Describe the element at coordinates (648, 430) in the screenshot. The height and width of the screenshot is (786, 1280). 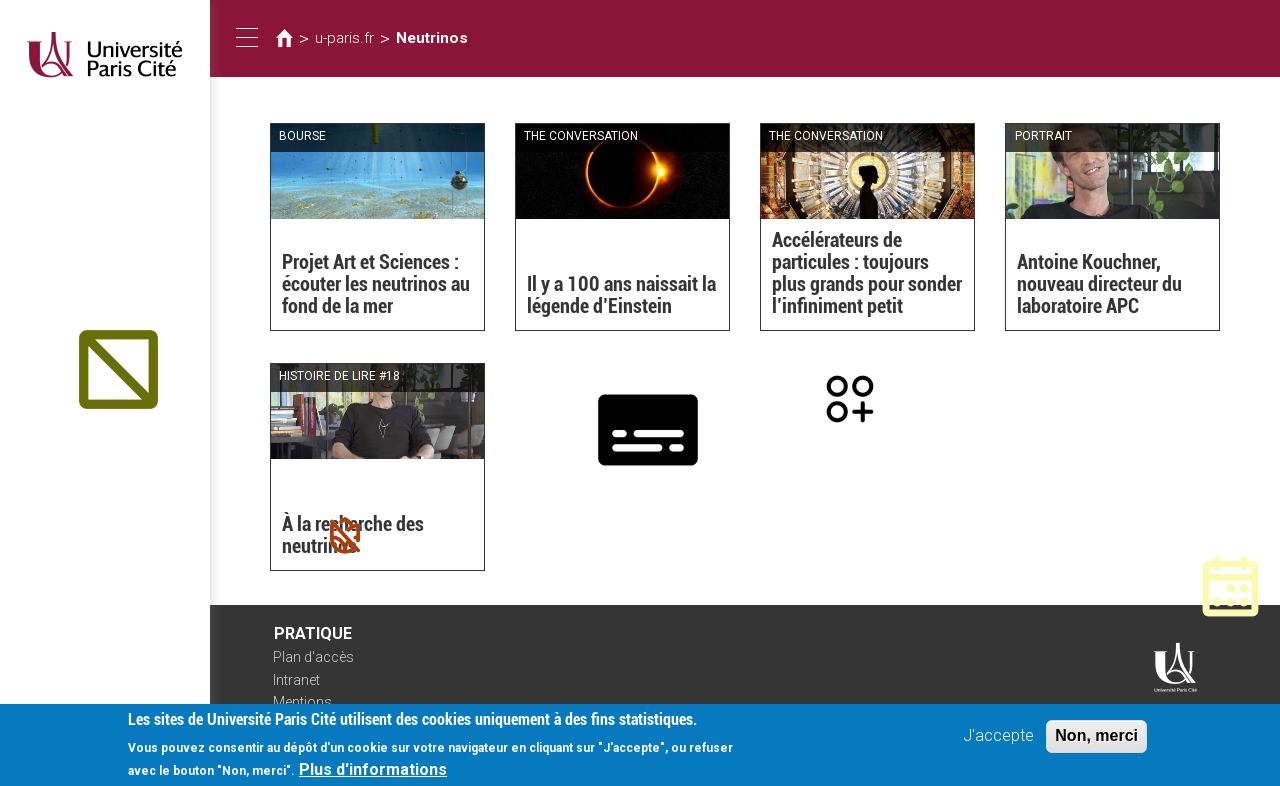
I see `enable subtitles or closed captions` at that location.